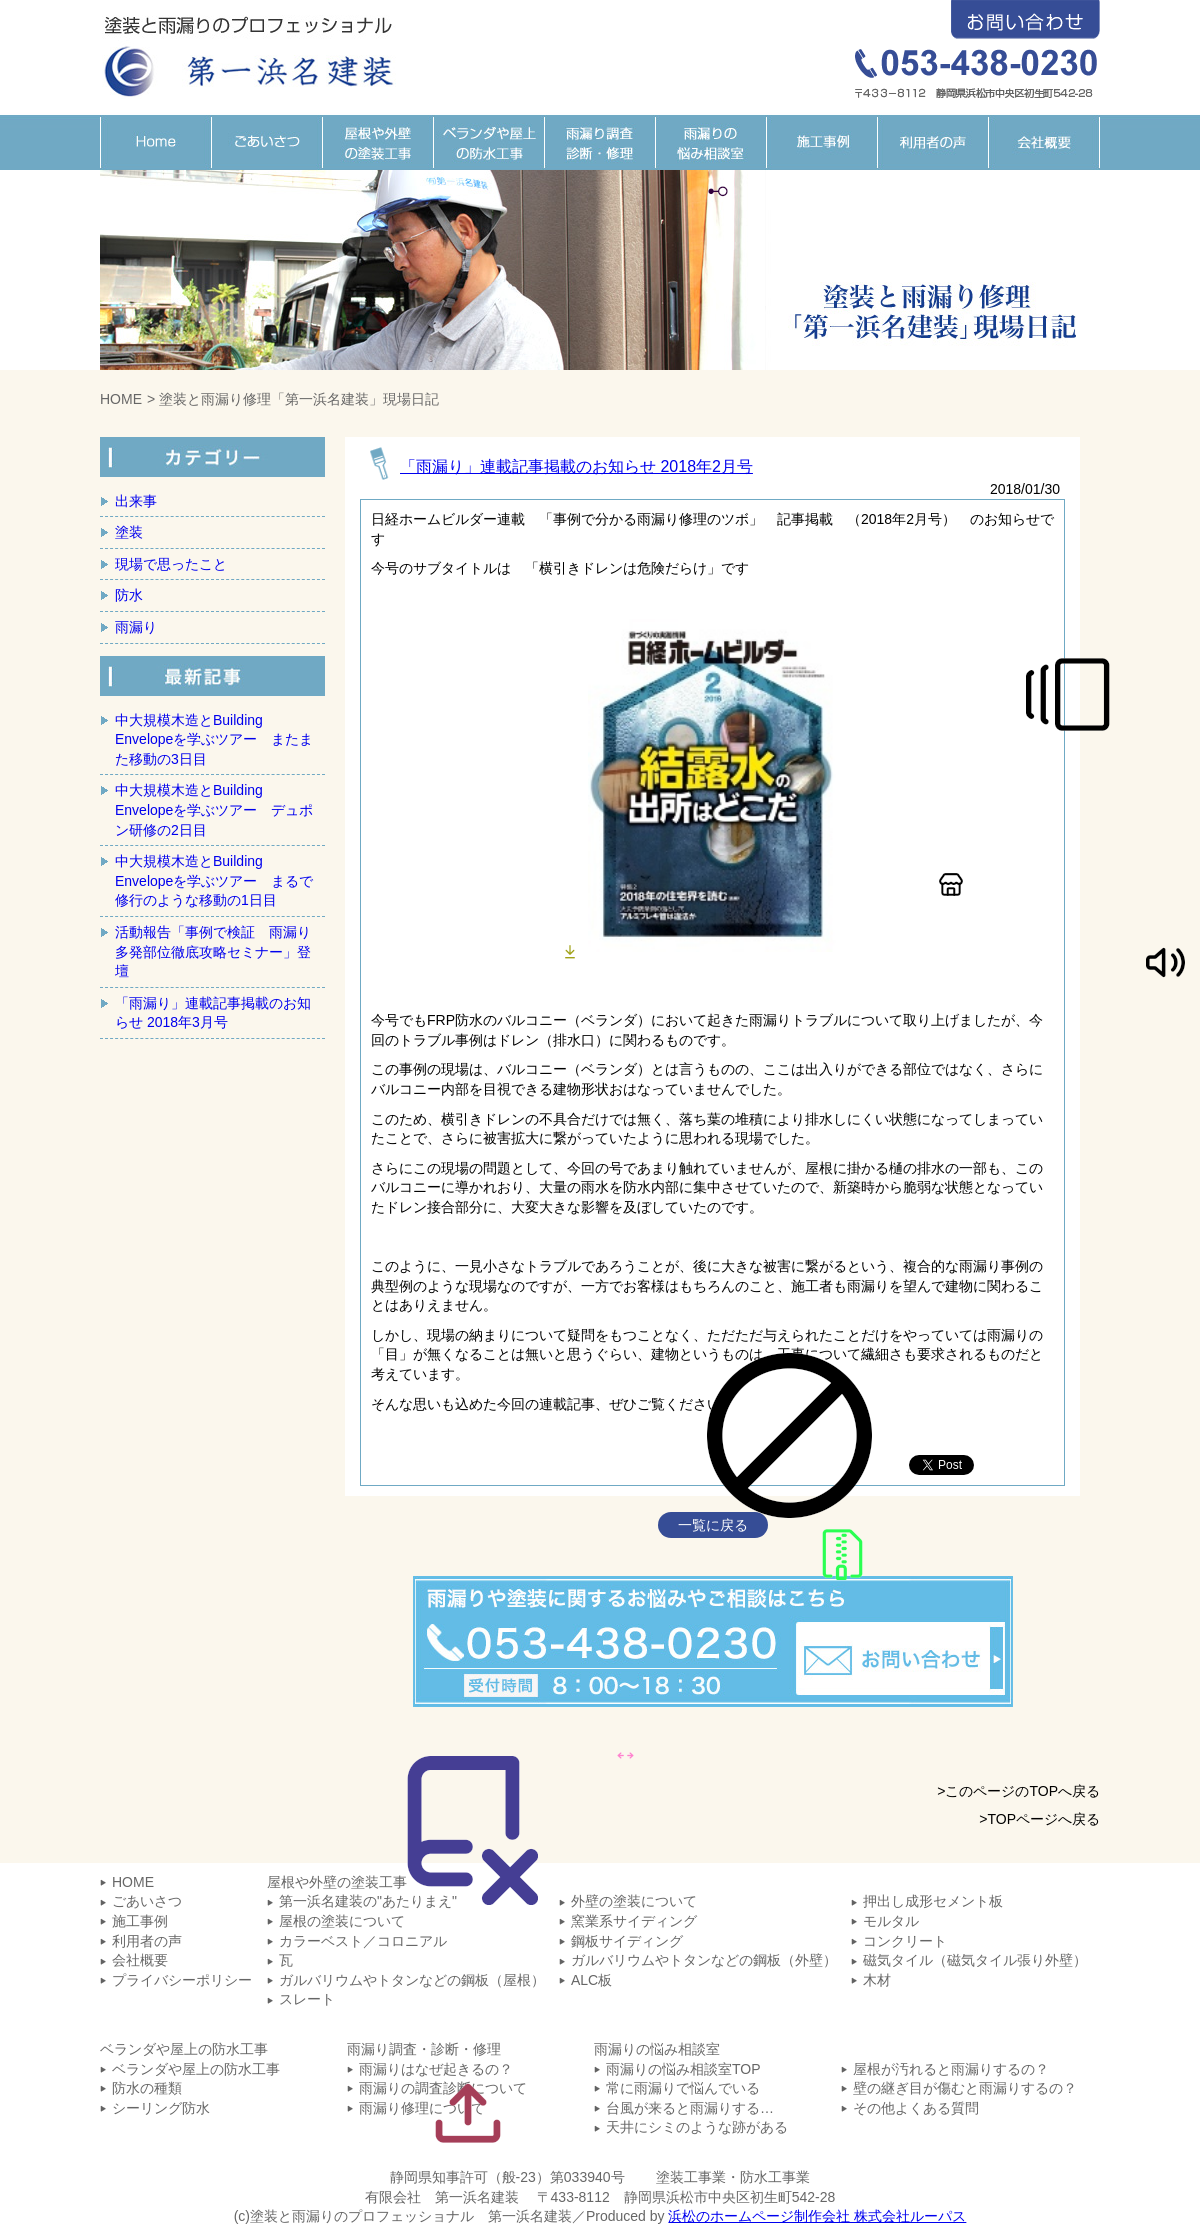 The width and height of the screenshot is (1200, 2227). Describe the element at coordinates (463, 1830) in the screenshot. I see `indicates a deleted repository` at that location.